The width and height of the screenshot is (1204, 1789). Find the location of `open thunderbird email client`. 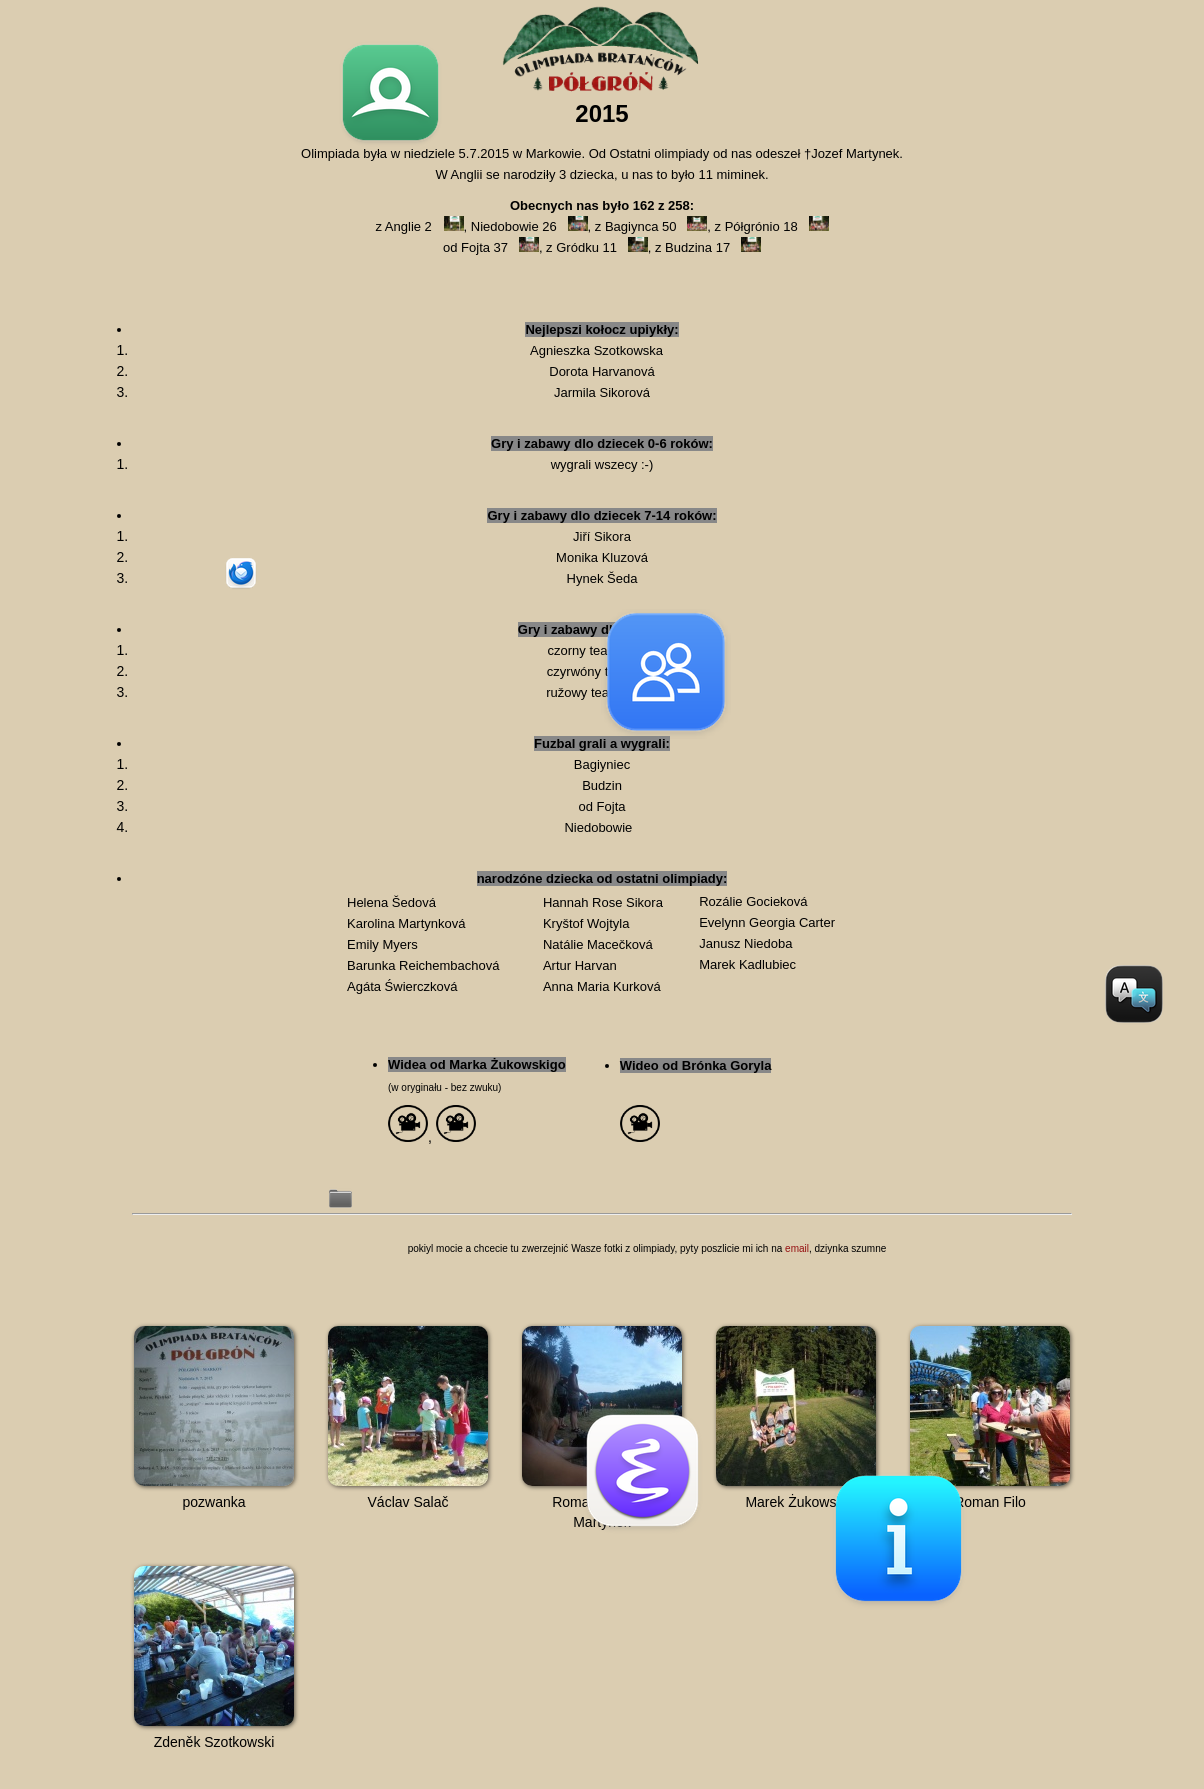

open thunderbird email client is located at coordinates (241, 573).